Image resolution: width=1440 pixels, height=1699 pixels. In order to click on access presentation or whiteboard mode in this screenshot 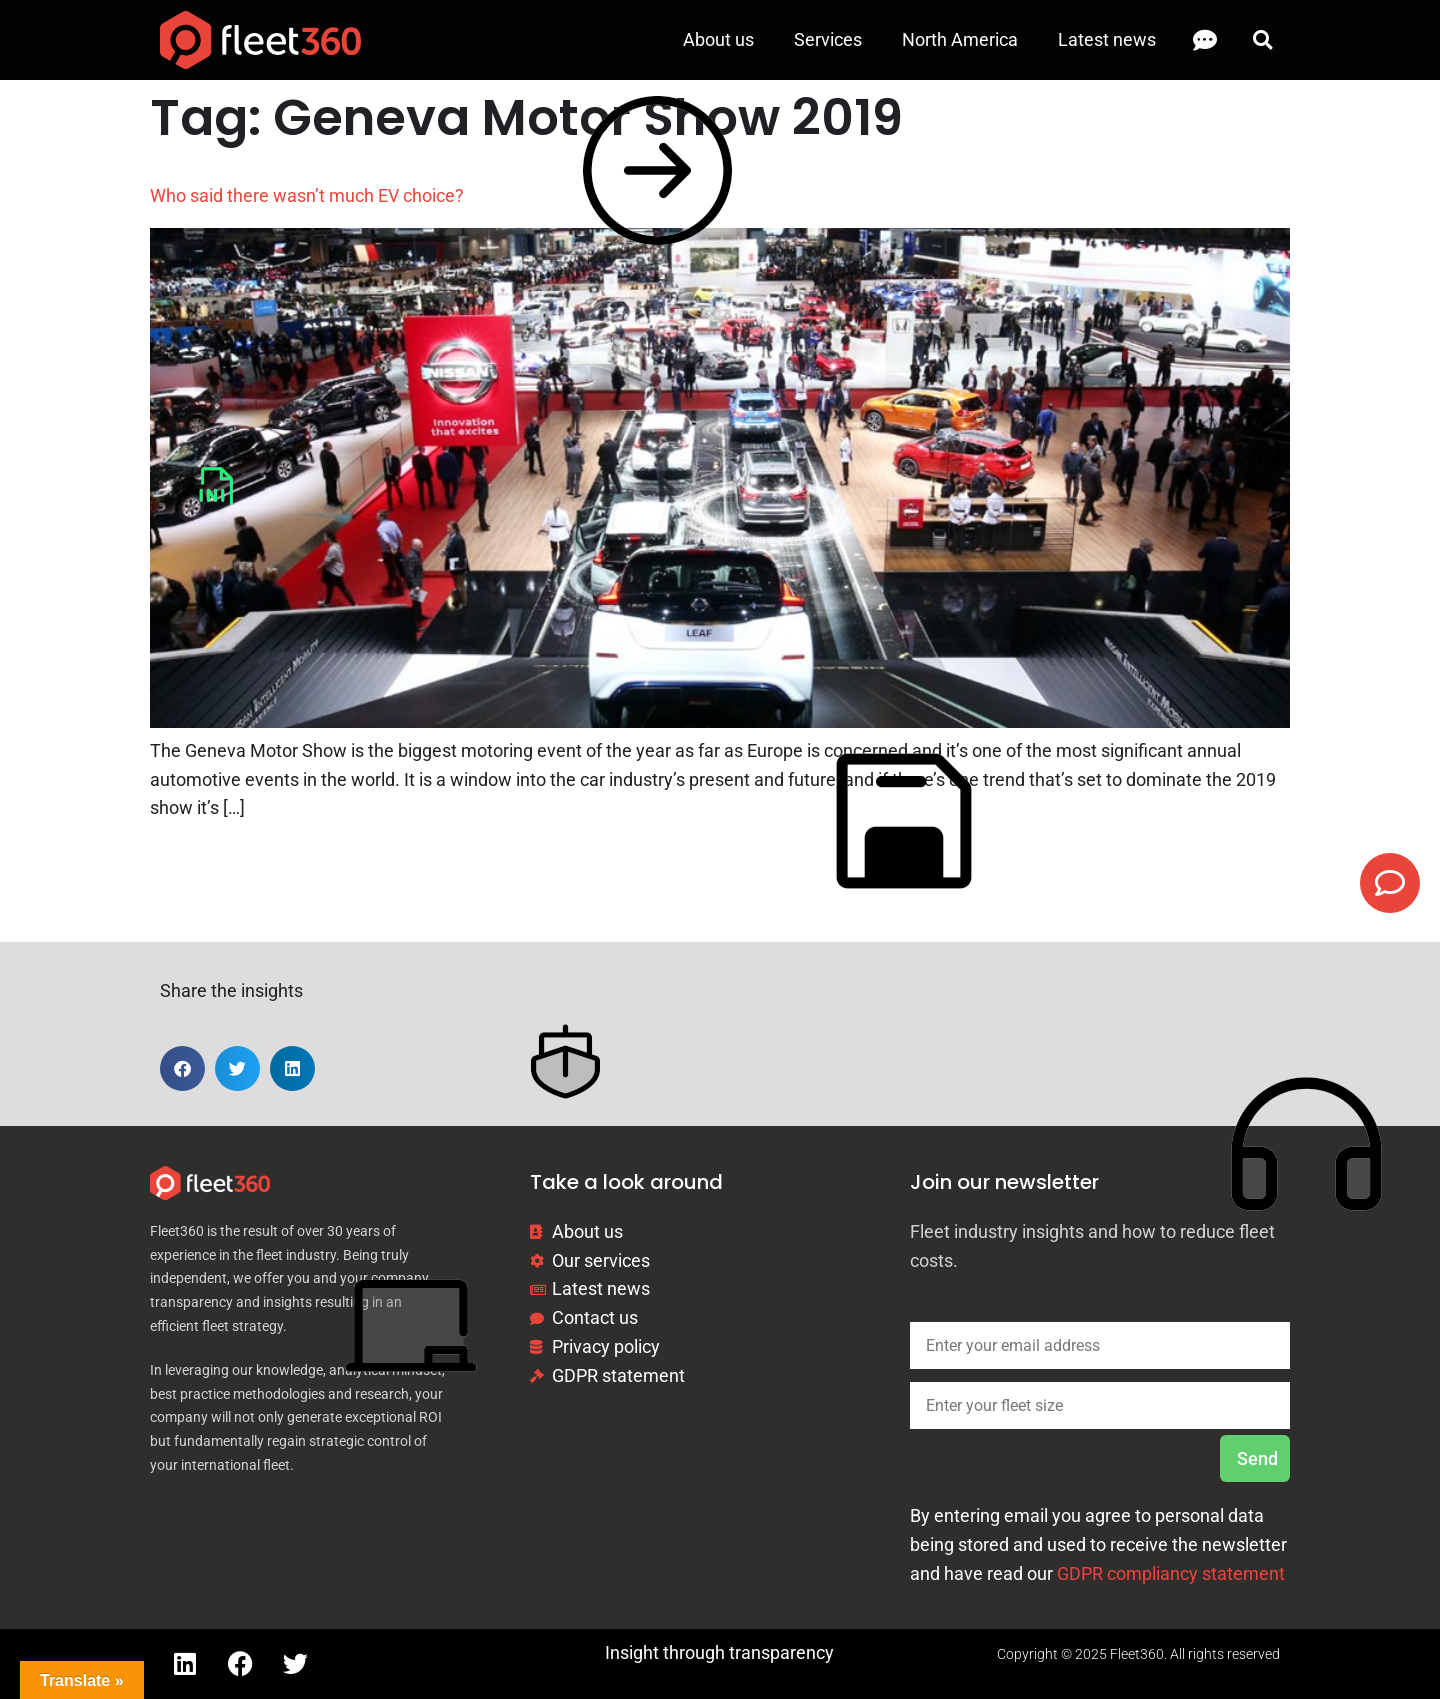, I will do `click(411, 1328)`.